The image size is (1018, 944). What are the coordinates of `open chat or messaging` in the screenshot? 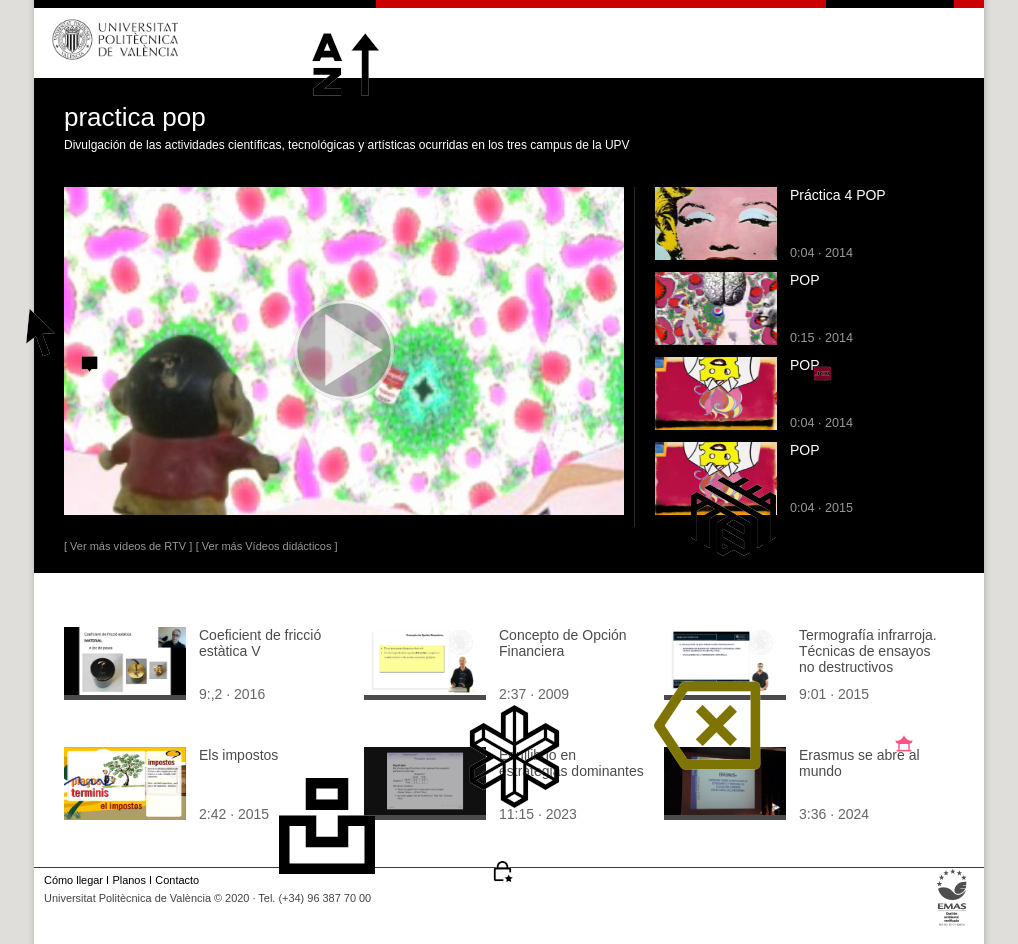 It's located at (89, 363).